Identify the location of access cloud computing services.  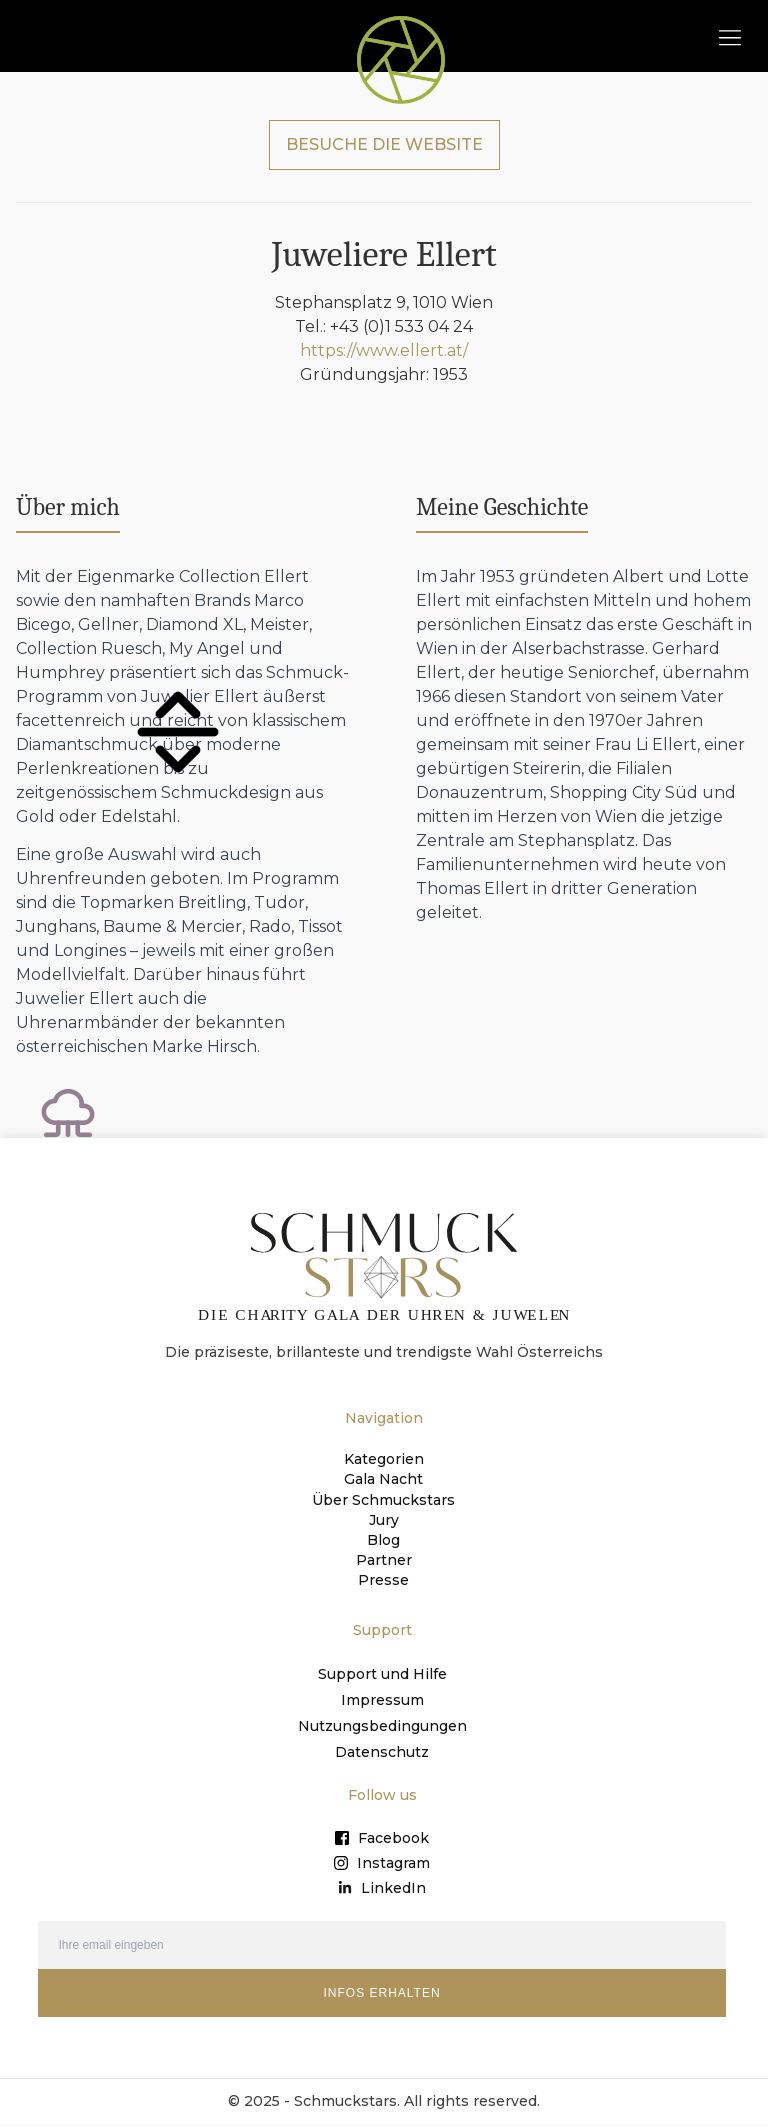
(68, 1113).